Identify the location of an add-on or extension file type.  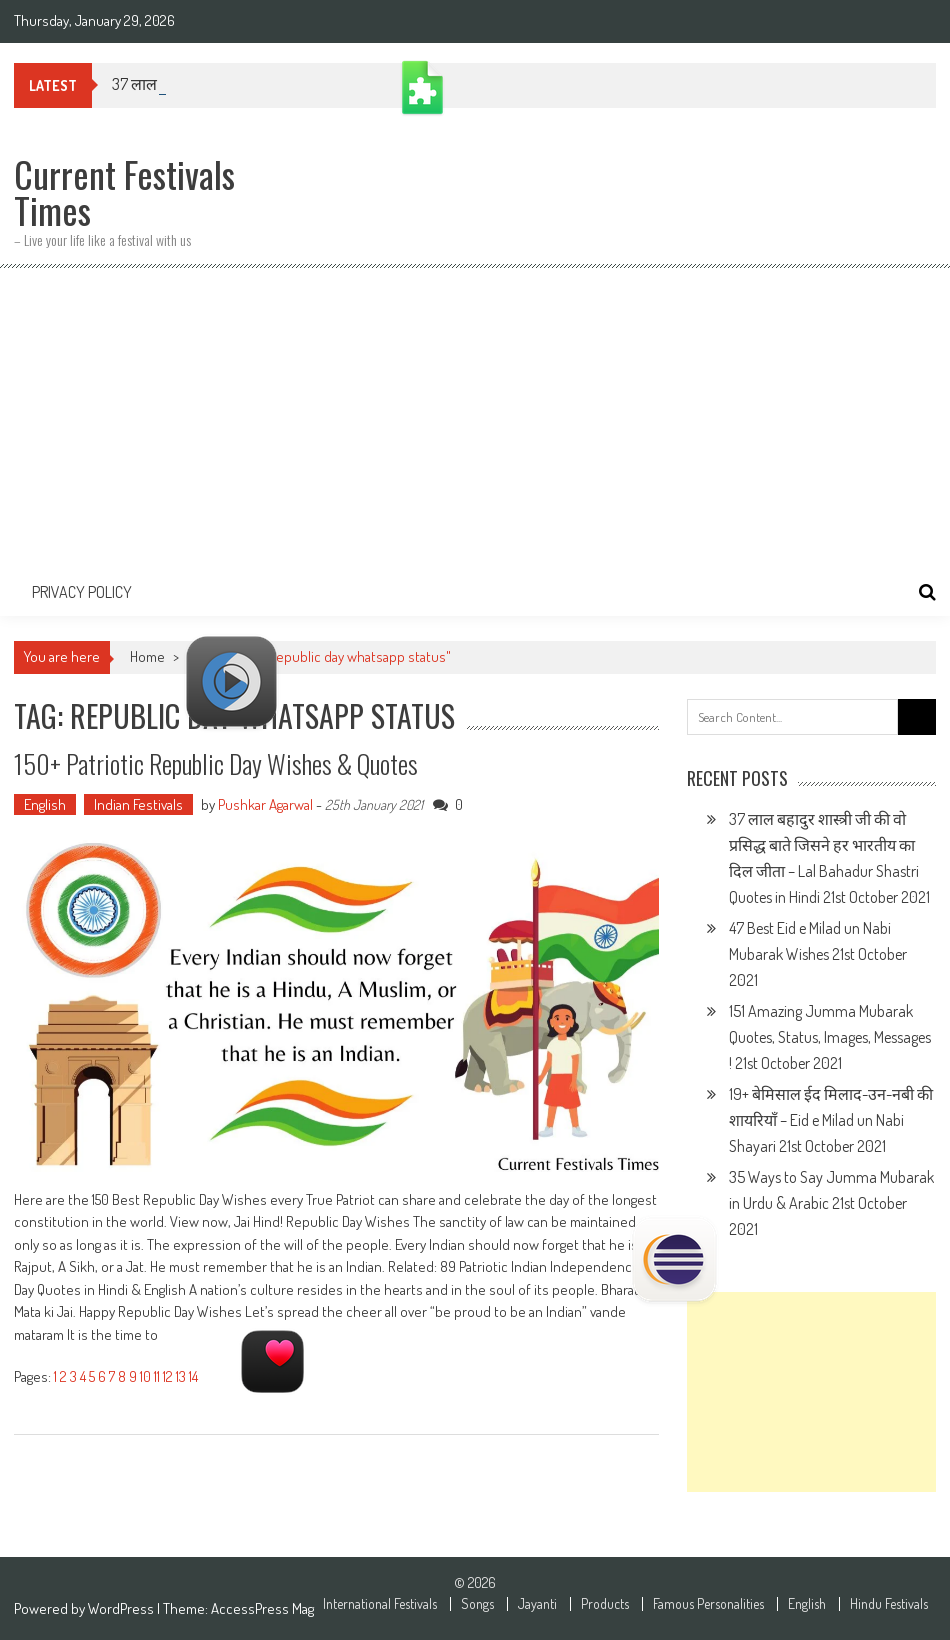
(422, 88).